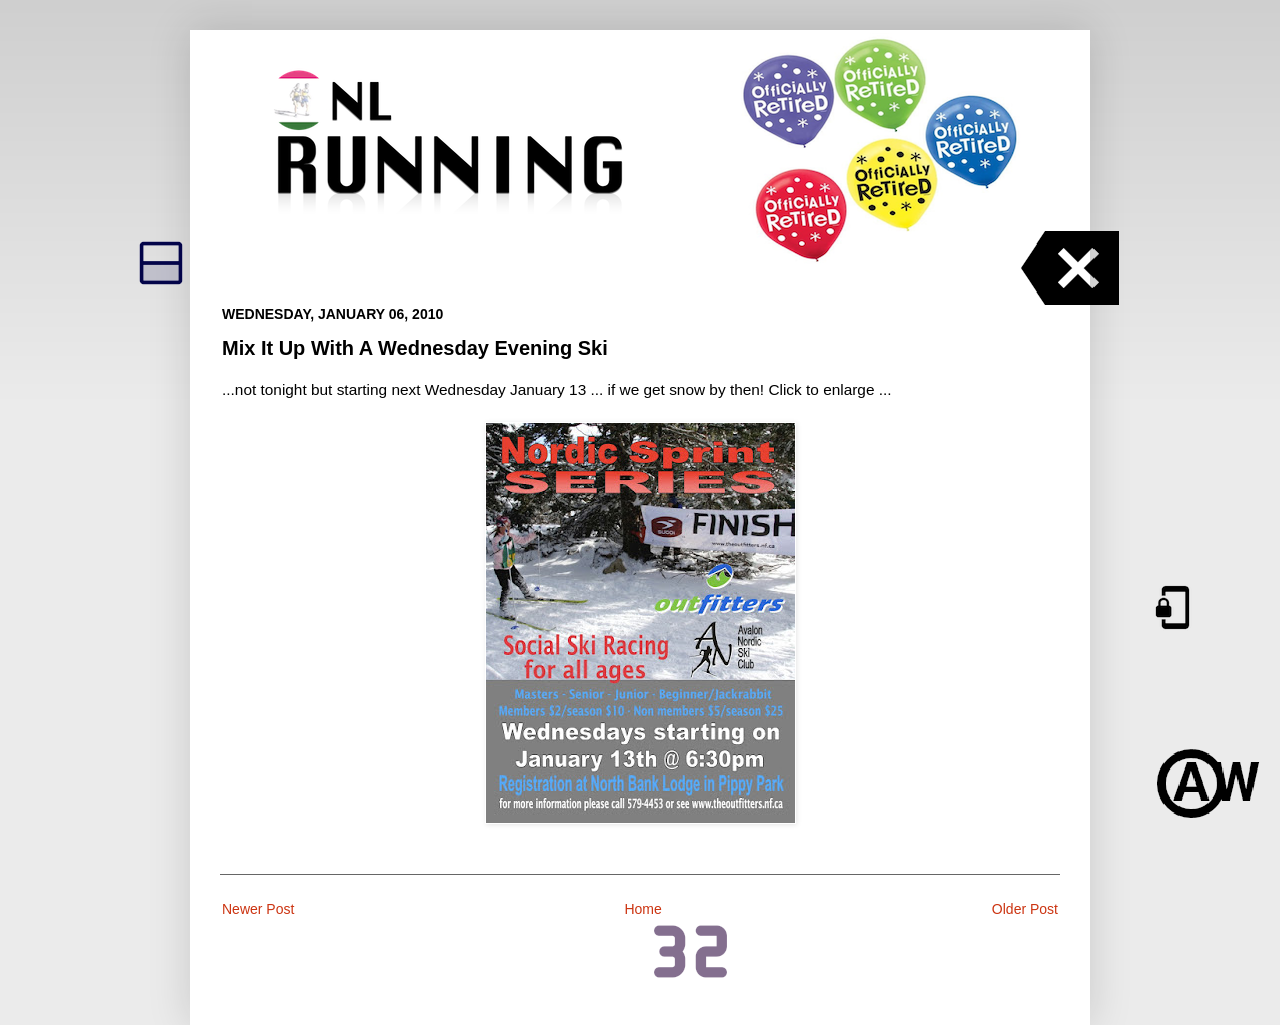 This screenshot has width=1280, height=1025. Describe the element at coordinates (161, 263) in the screenshot. I see `toggle bottom panel visibility` at that location.